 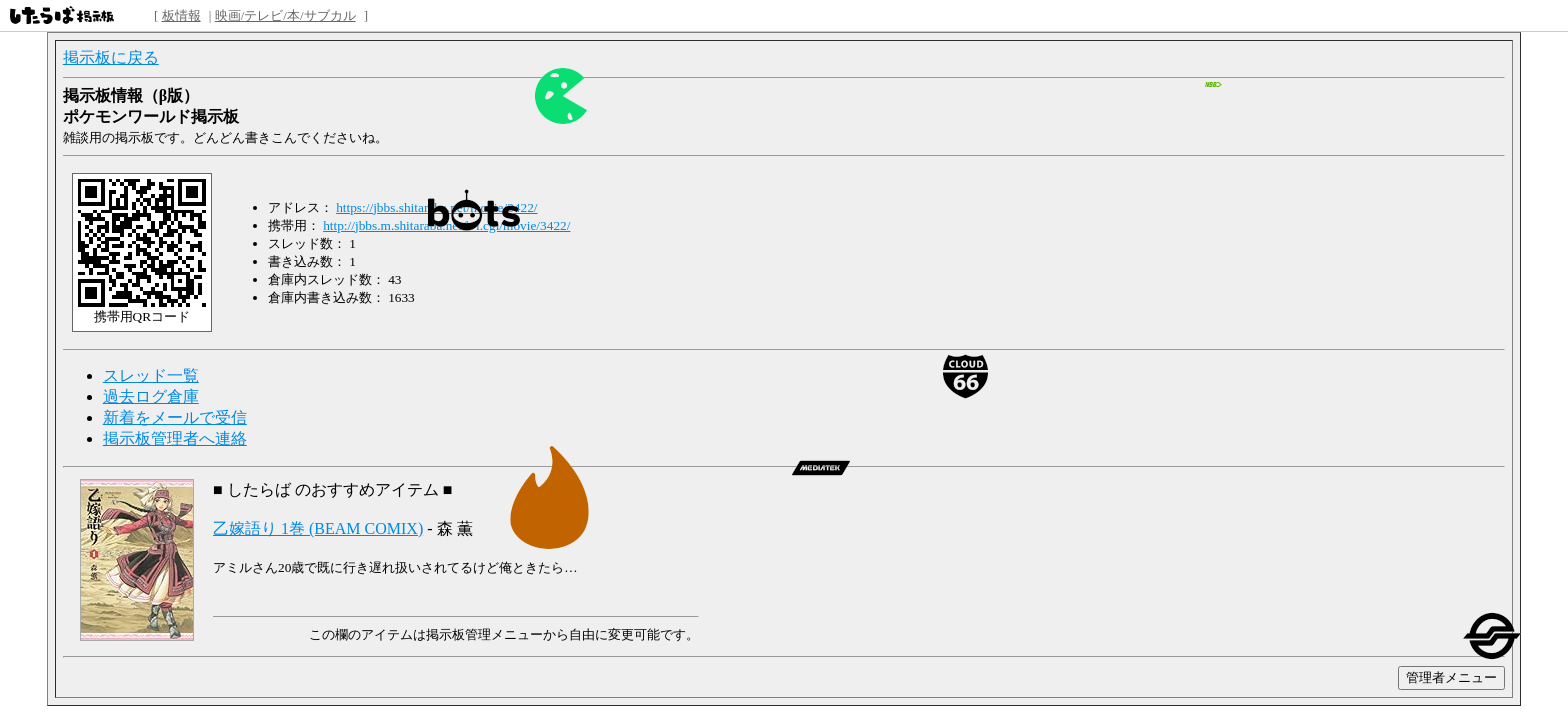 What do you see at coordinates (474, 214) in the screenshot?
I see `bots platform logo` at bounding box center [474, 214].